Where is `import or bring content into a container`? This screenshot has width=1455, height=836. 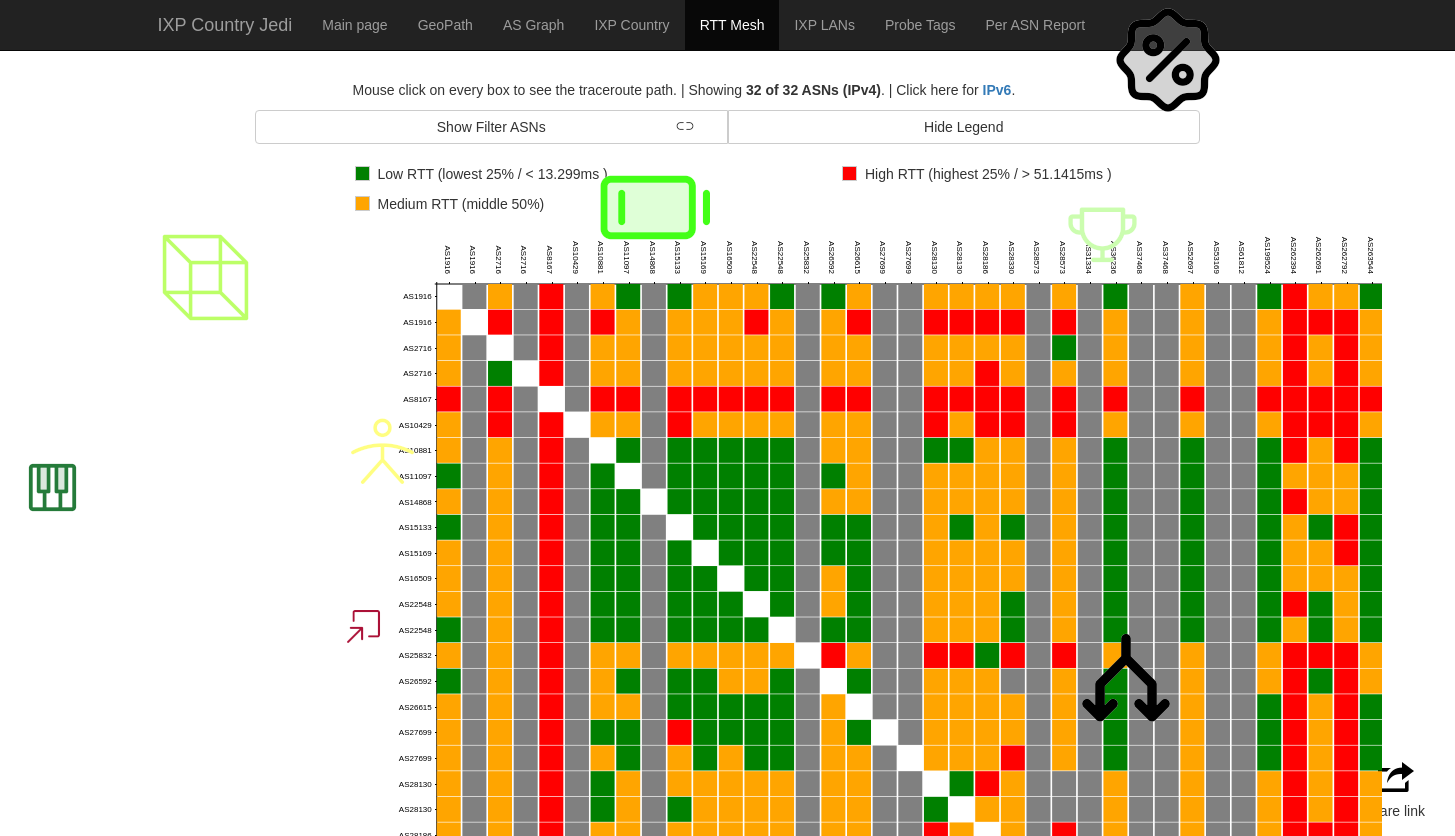 import or bring content into a container is located at coordinates (363, 626).